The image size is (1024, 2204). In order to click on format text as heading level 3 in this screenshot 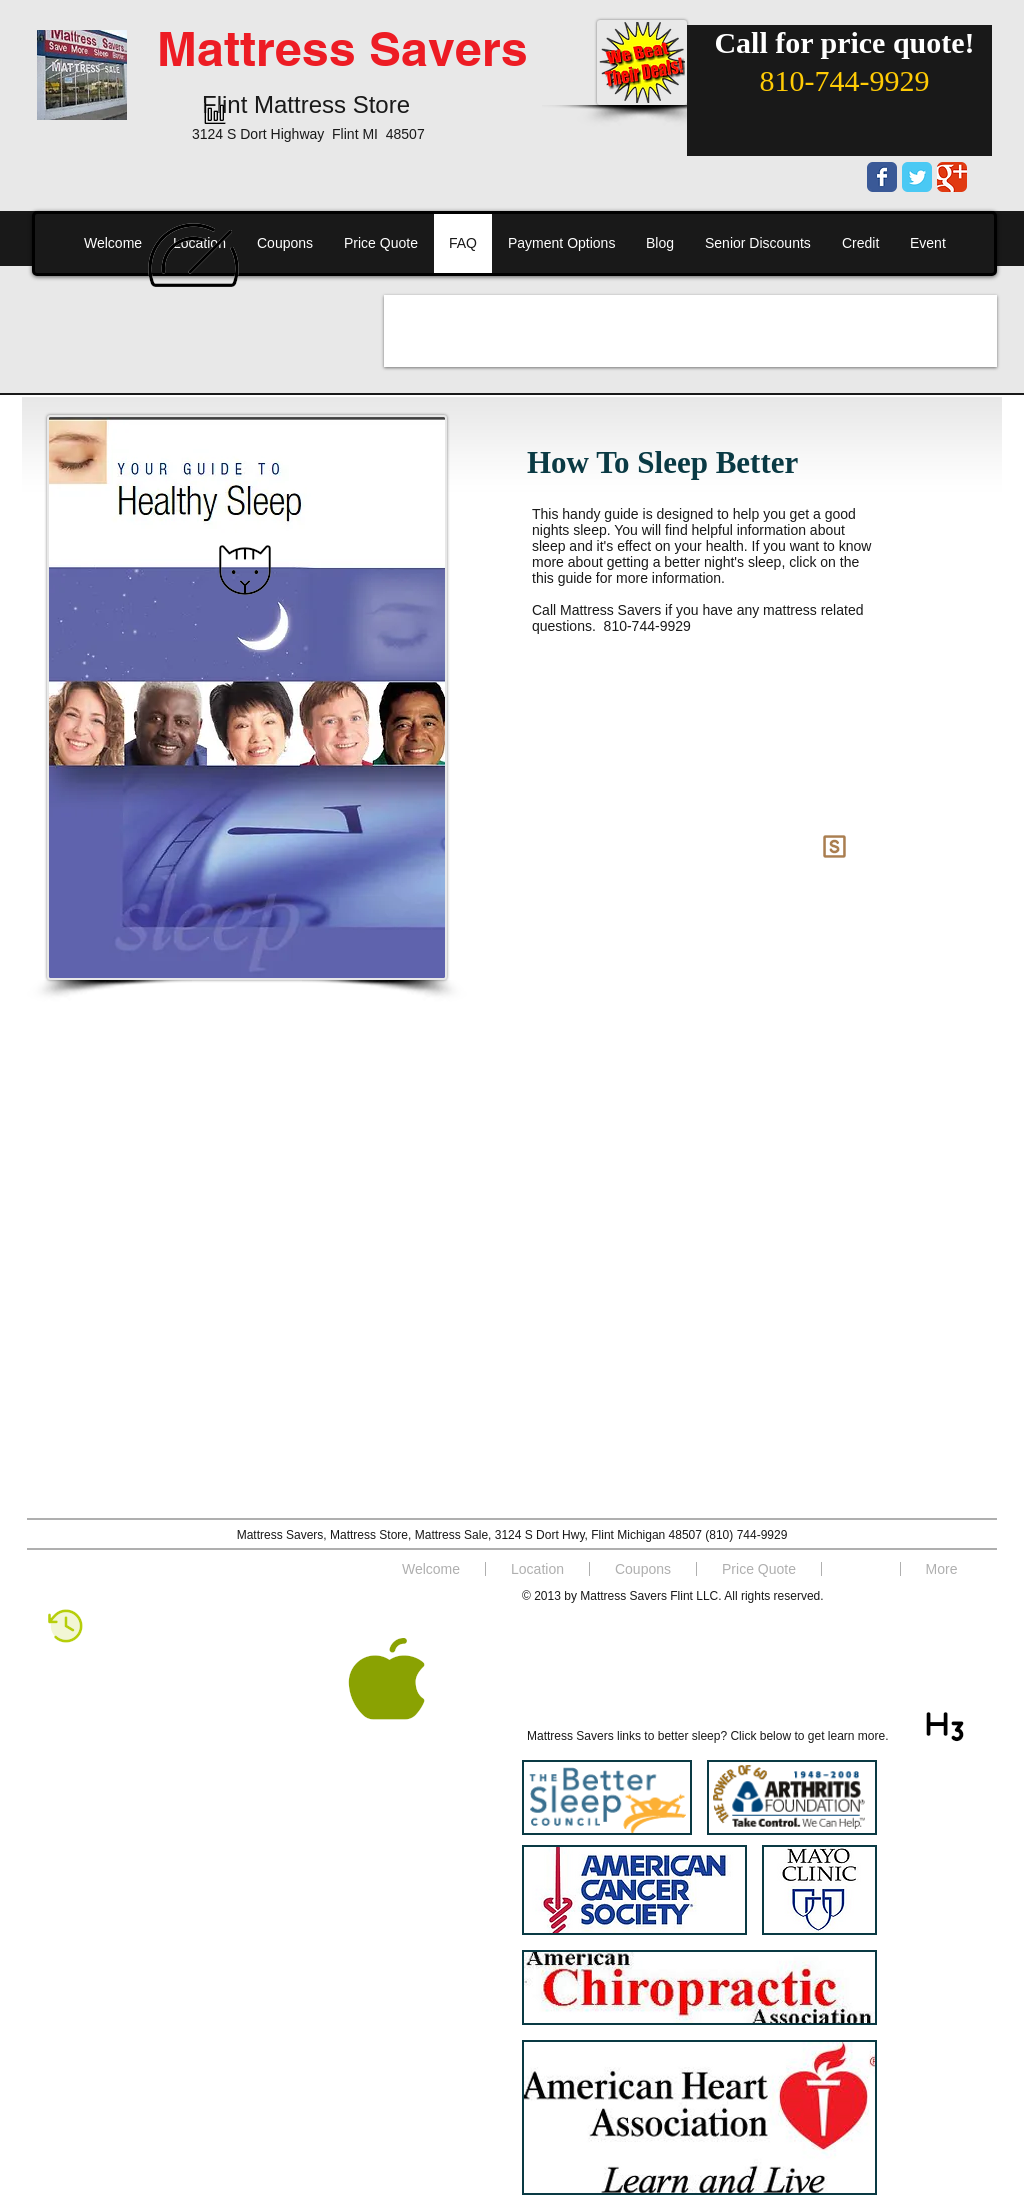, I will do `click(943, 1726)`.